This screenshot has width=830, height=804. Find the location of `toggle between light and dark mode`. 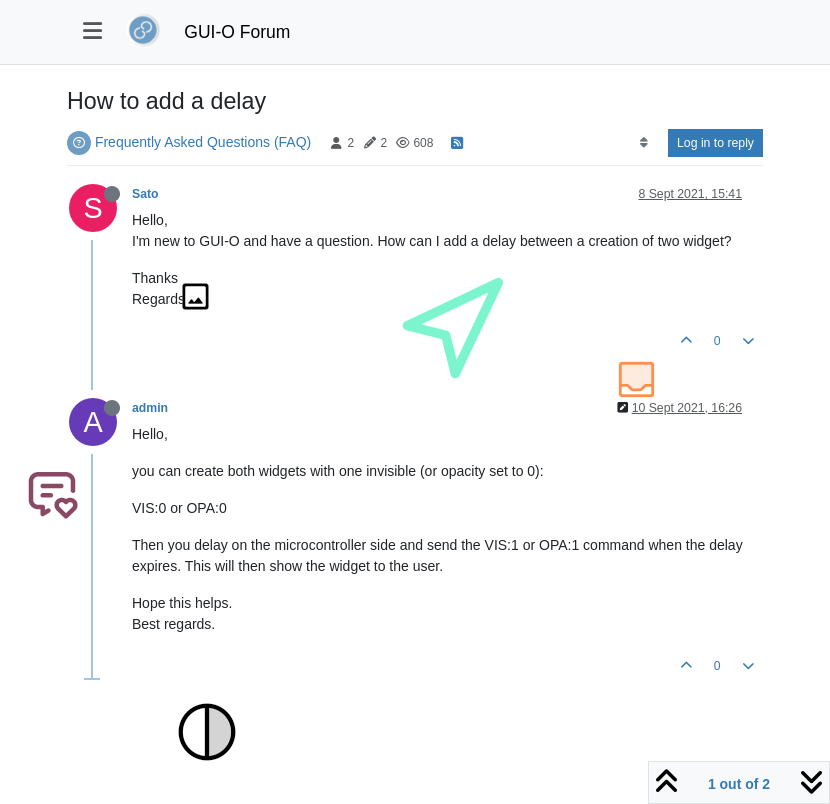

toggle between light and dark mode is located at coordinates (207, 732).